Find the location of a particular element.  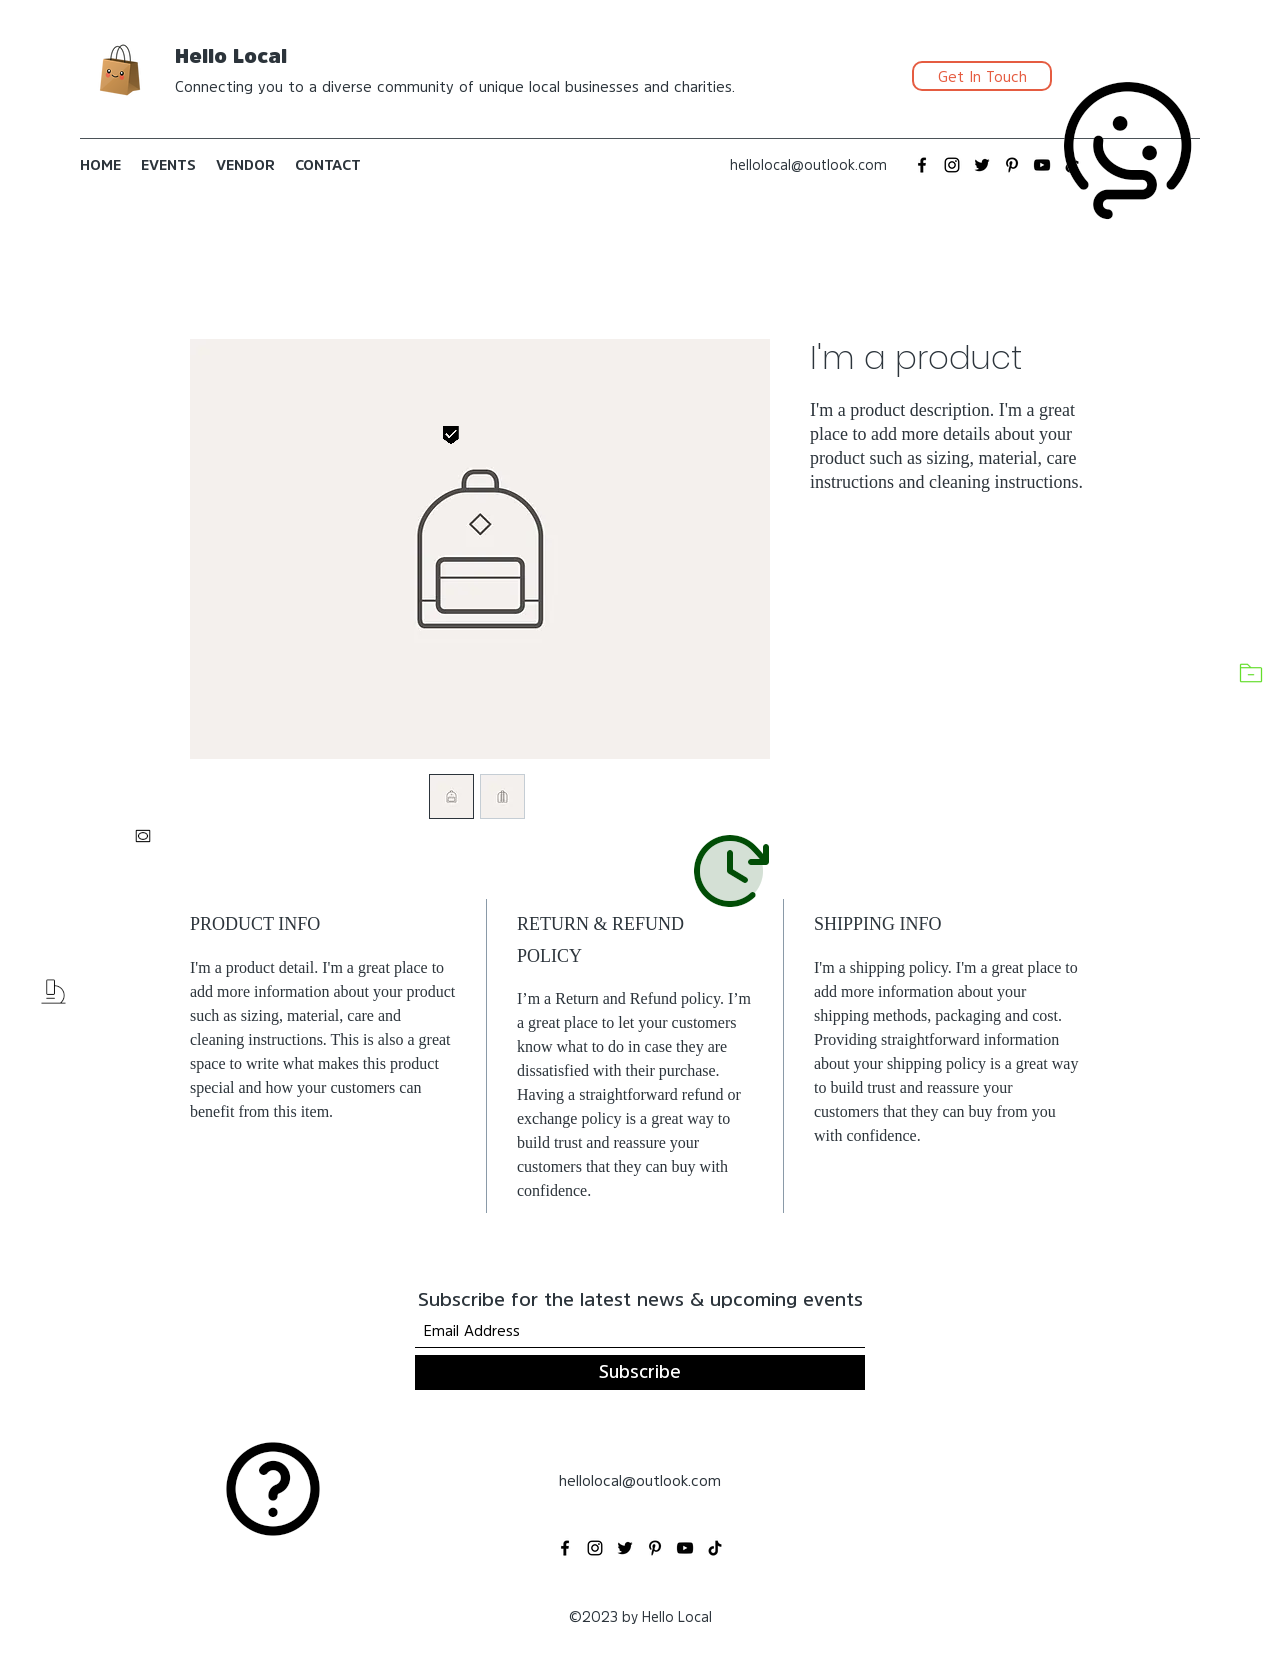

access help or support information is located at coordinates (273, 1489).